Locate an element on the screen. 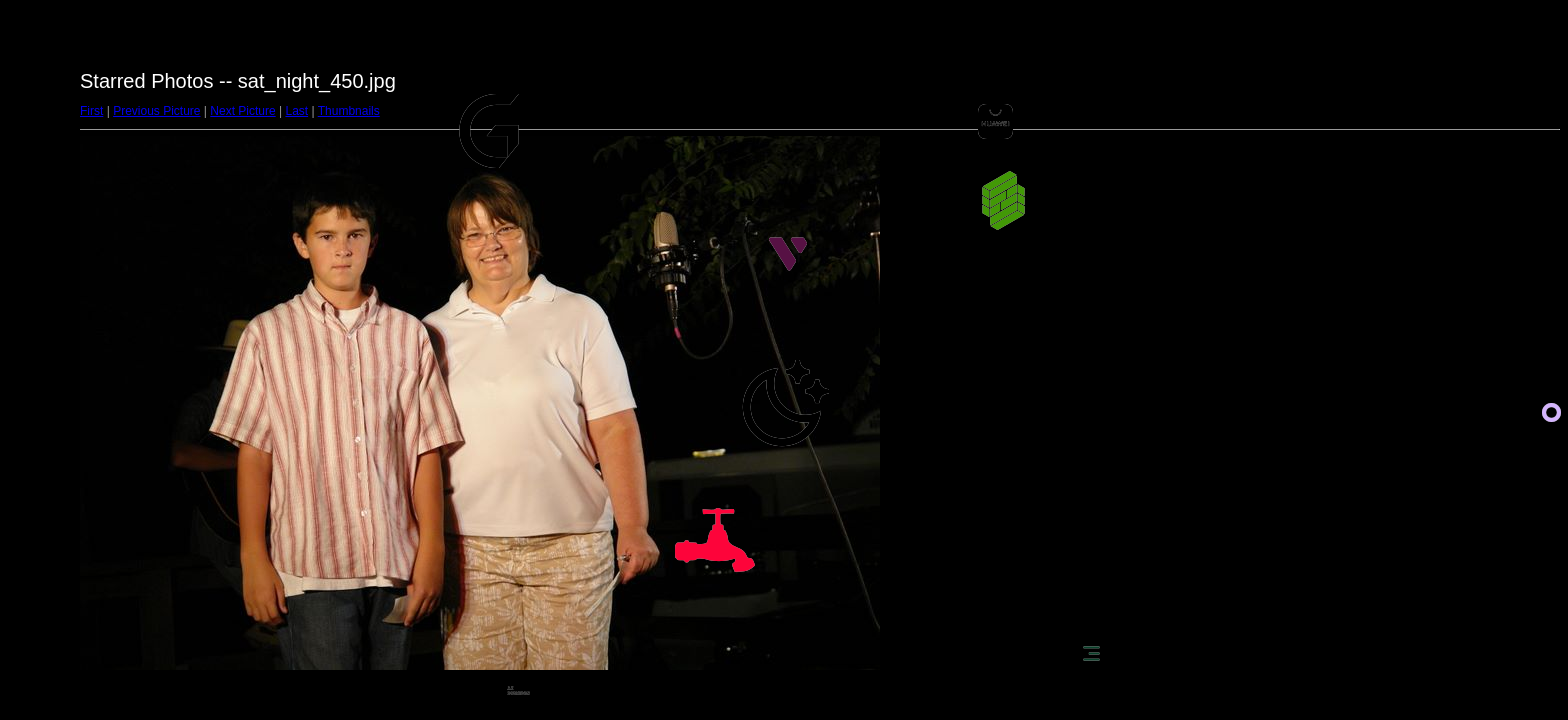 This screenshot has height=720, width=1568. SpigotMC minecraft server software logo is located at coordinates (715, 540).